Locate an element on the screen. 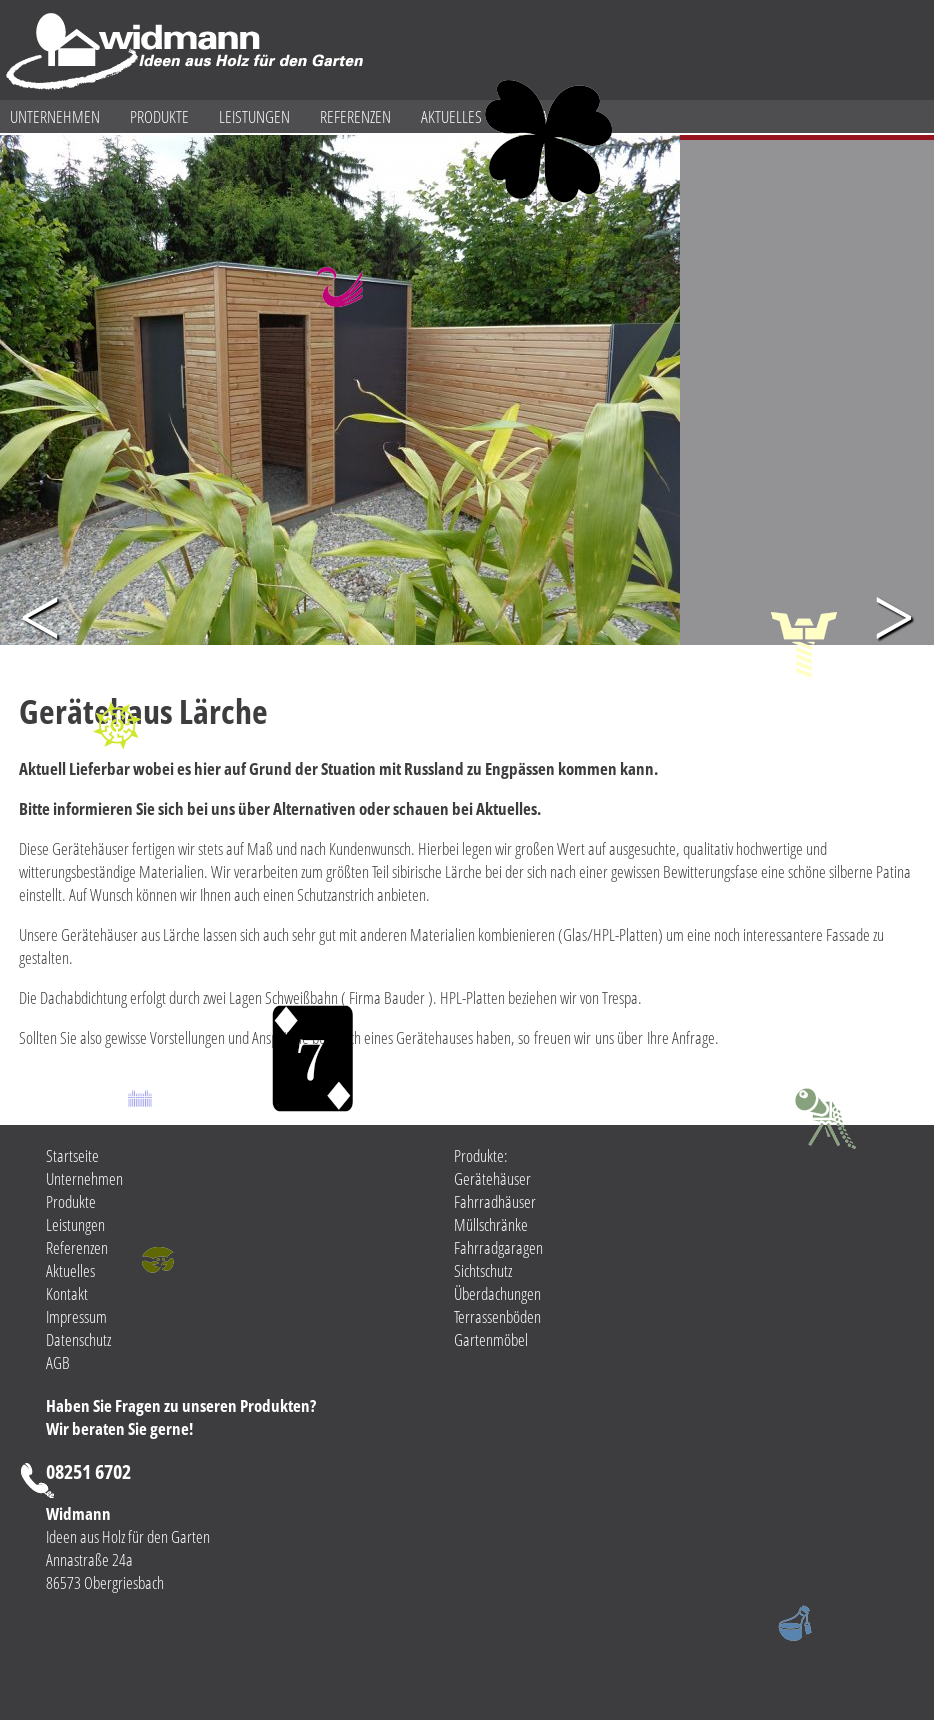 The image size is (934, 1720). consume a potion or drink item is located at coordinates (795, 1623).